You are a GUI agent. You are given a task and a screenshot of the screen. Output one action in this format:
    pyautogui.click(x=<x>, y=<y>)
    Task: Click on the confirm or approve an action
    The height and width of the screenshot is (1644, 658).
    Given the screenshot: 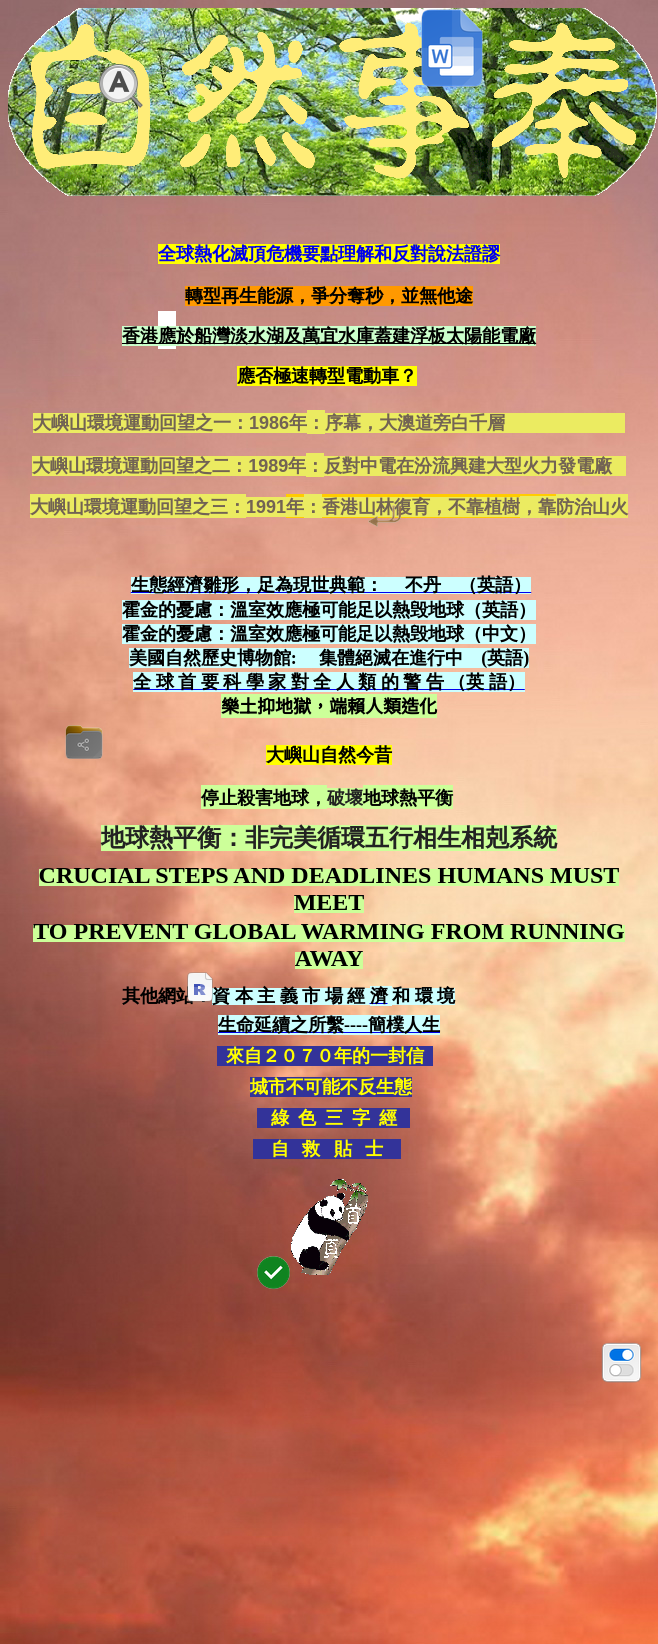 What is the action you would take?
    pyautogui.click(x=273, y=1272)
    